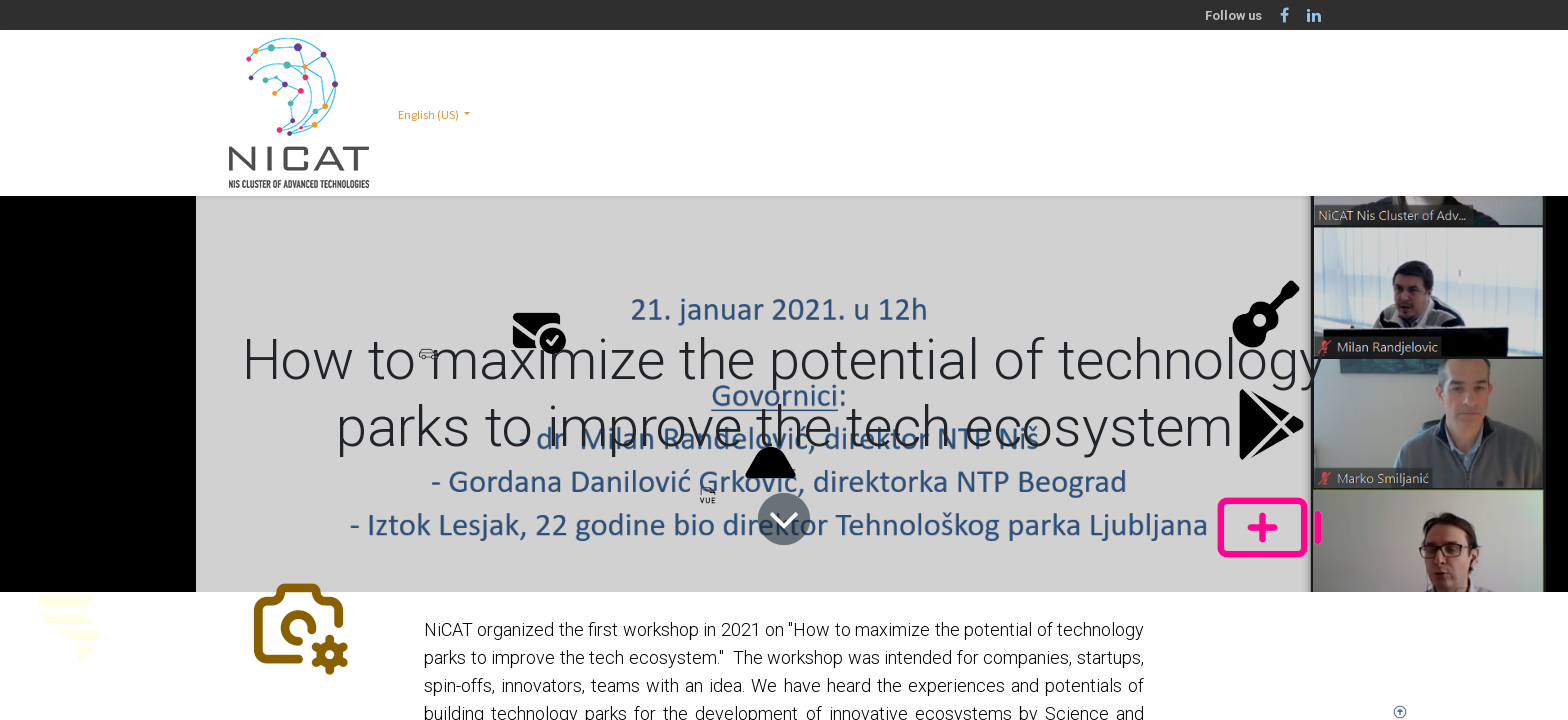 The image size is (1568, 720). Describe the element at coordinates (1267, 527) in the screenshot. I see `add or extend battery life` at that location.